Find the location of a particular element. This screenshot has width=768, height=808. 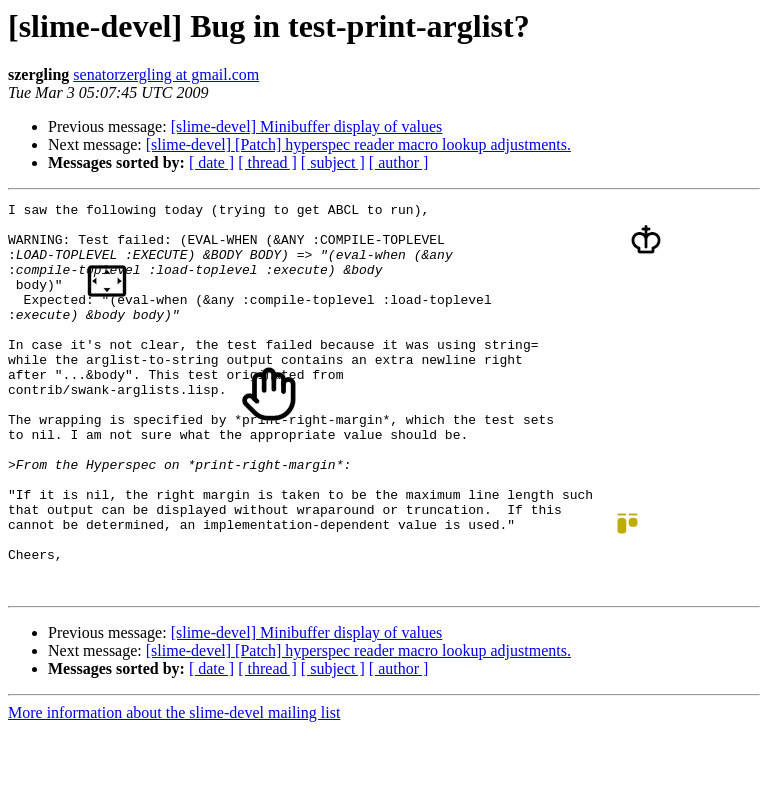

adjust display overscan settings is located at coordinates (107, 281).